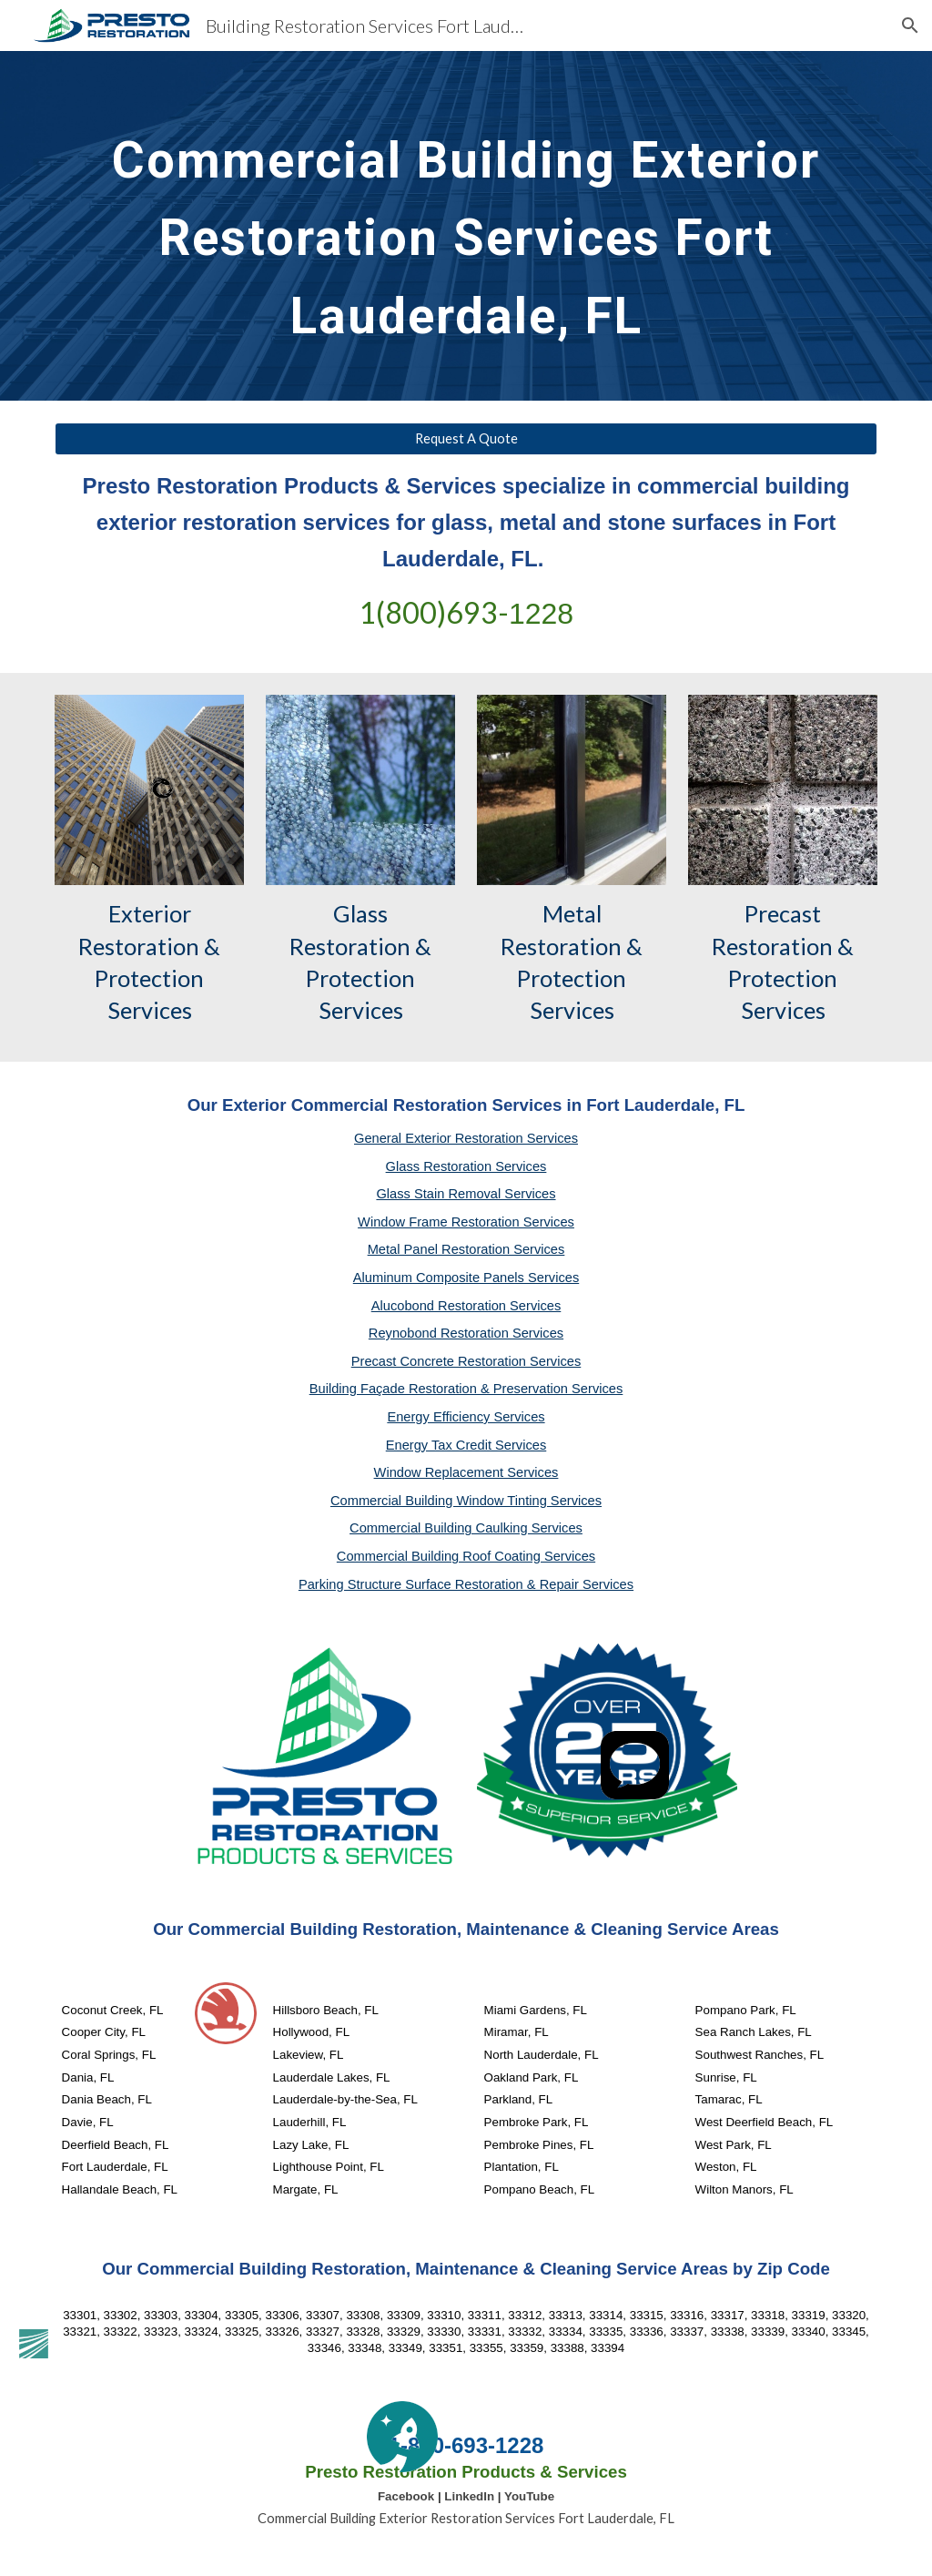 This screenshot has width=932, height=2576. I want to click on Škoda brand logo, so click(226, 2013).